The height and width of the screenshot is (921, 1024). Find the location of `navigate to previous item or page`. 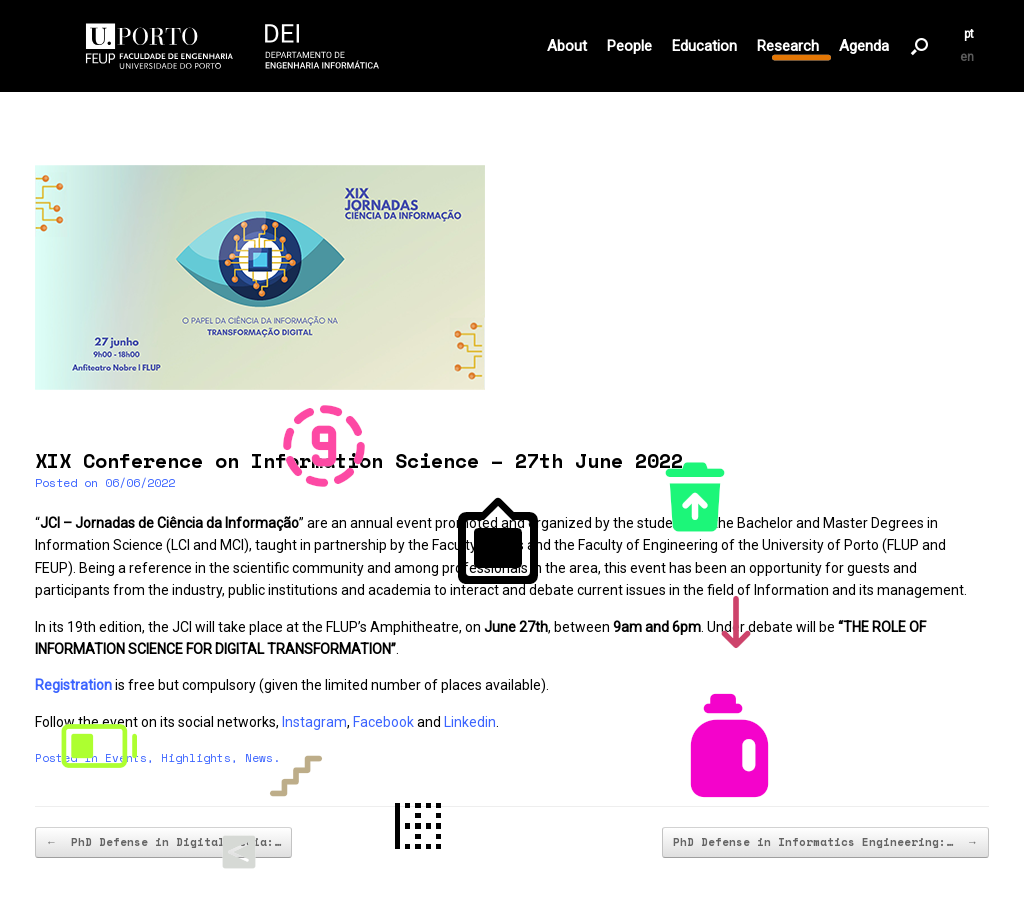

navigate to previous item or page is located at coordinates (239, 852).